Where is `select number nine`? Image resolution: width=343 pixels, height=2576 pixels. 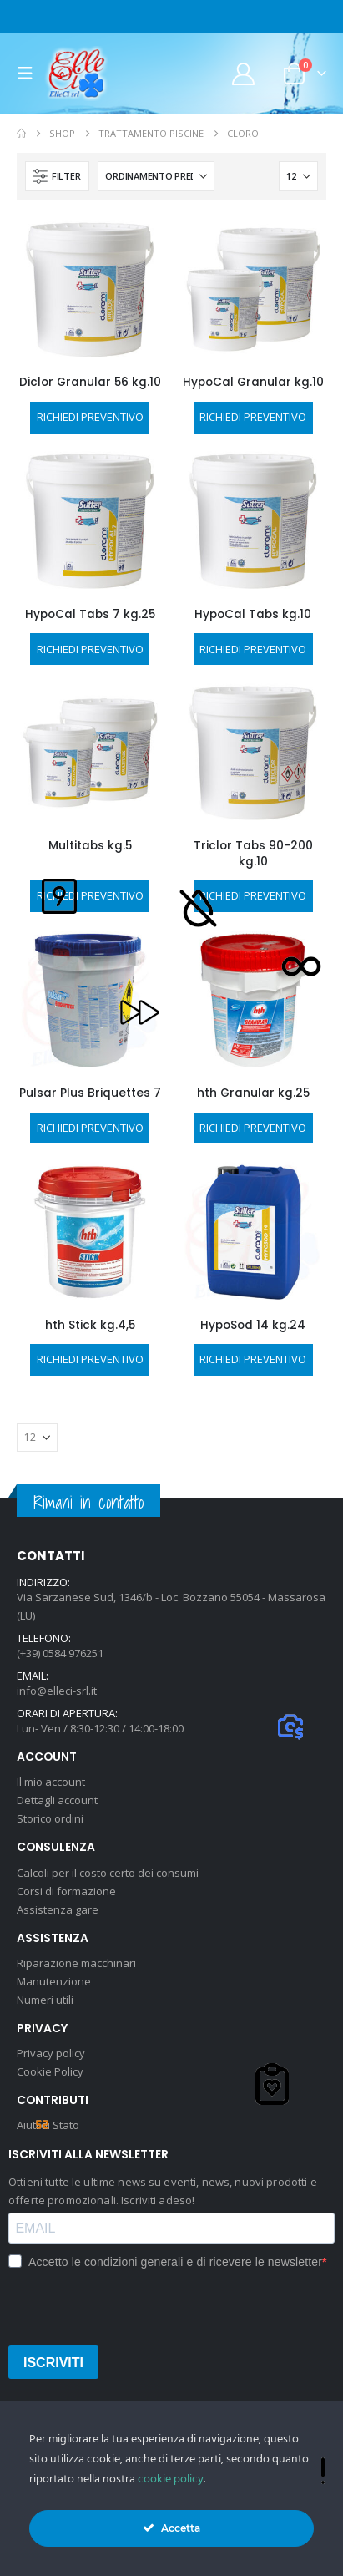 select number nine is located at coordinates (59, 896).